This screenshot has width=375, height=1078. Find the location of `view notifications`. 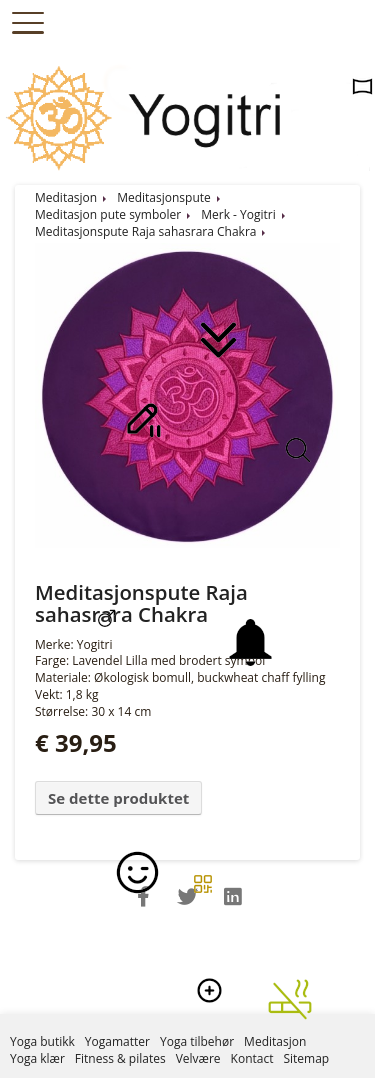

view notifications is located at coordinates (250, 642).